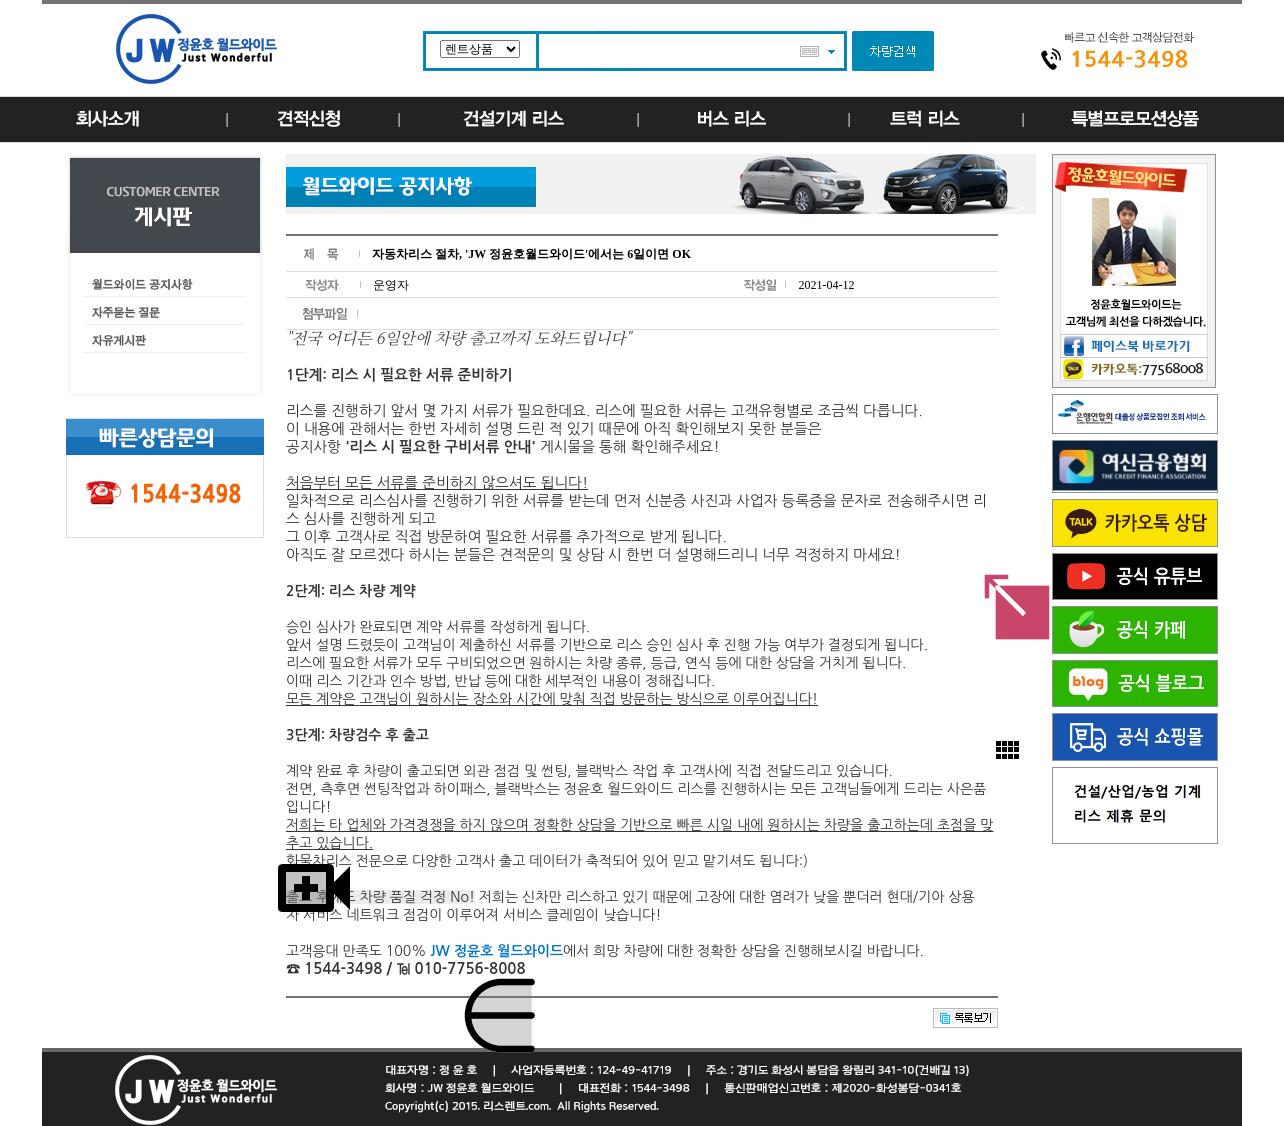  Describe the element at coordinates (1017, 607) in the screenshot. I see `navigate to previous screen or parent folder` at that location.